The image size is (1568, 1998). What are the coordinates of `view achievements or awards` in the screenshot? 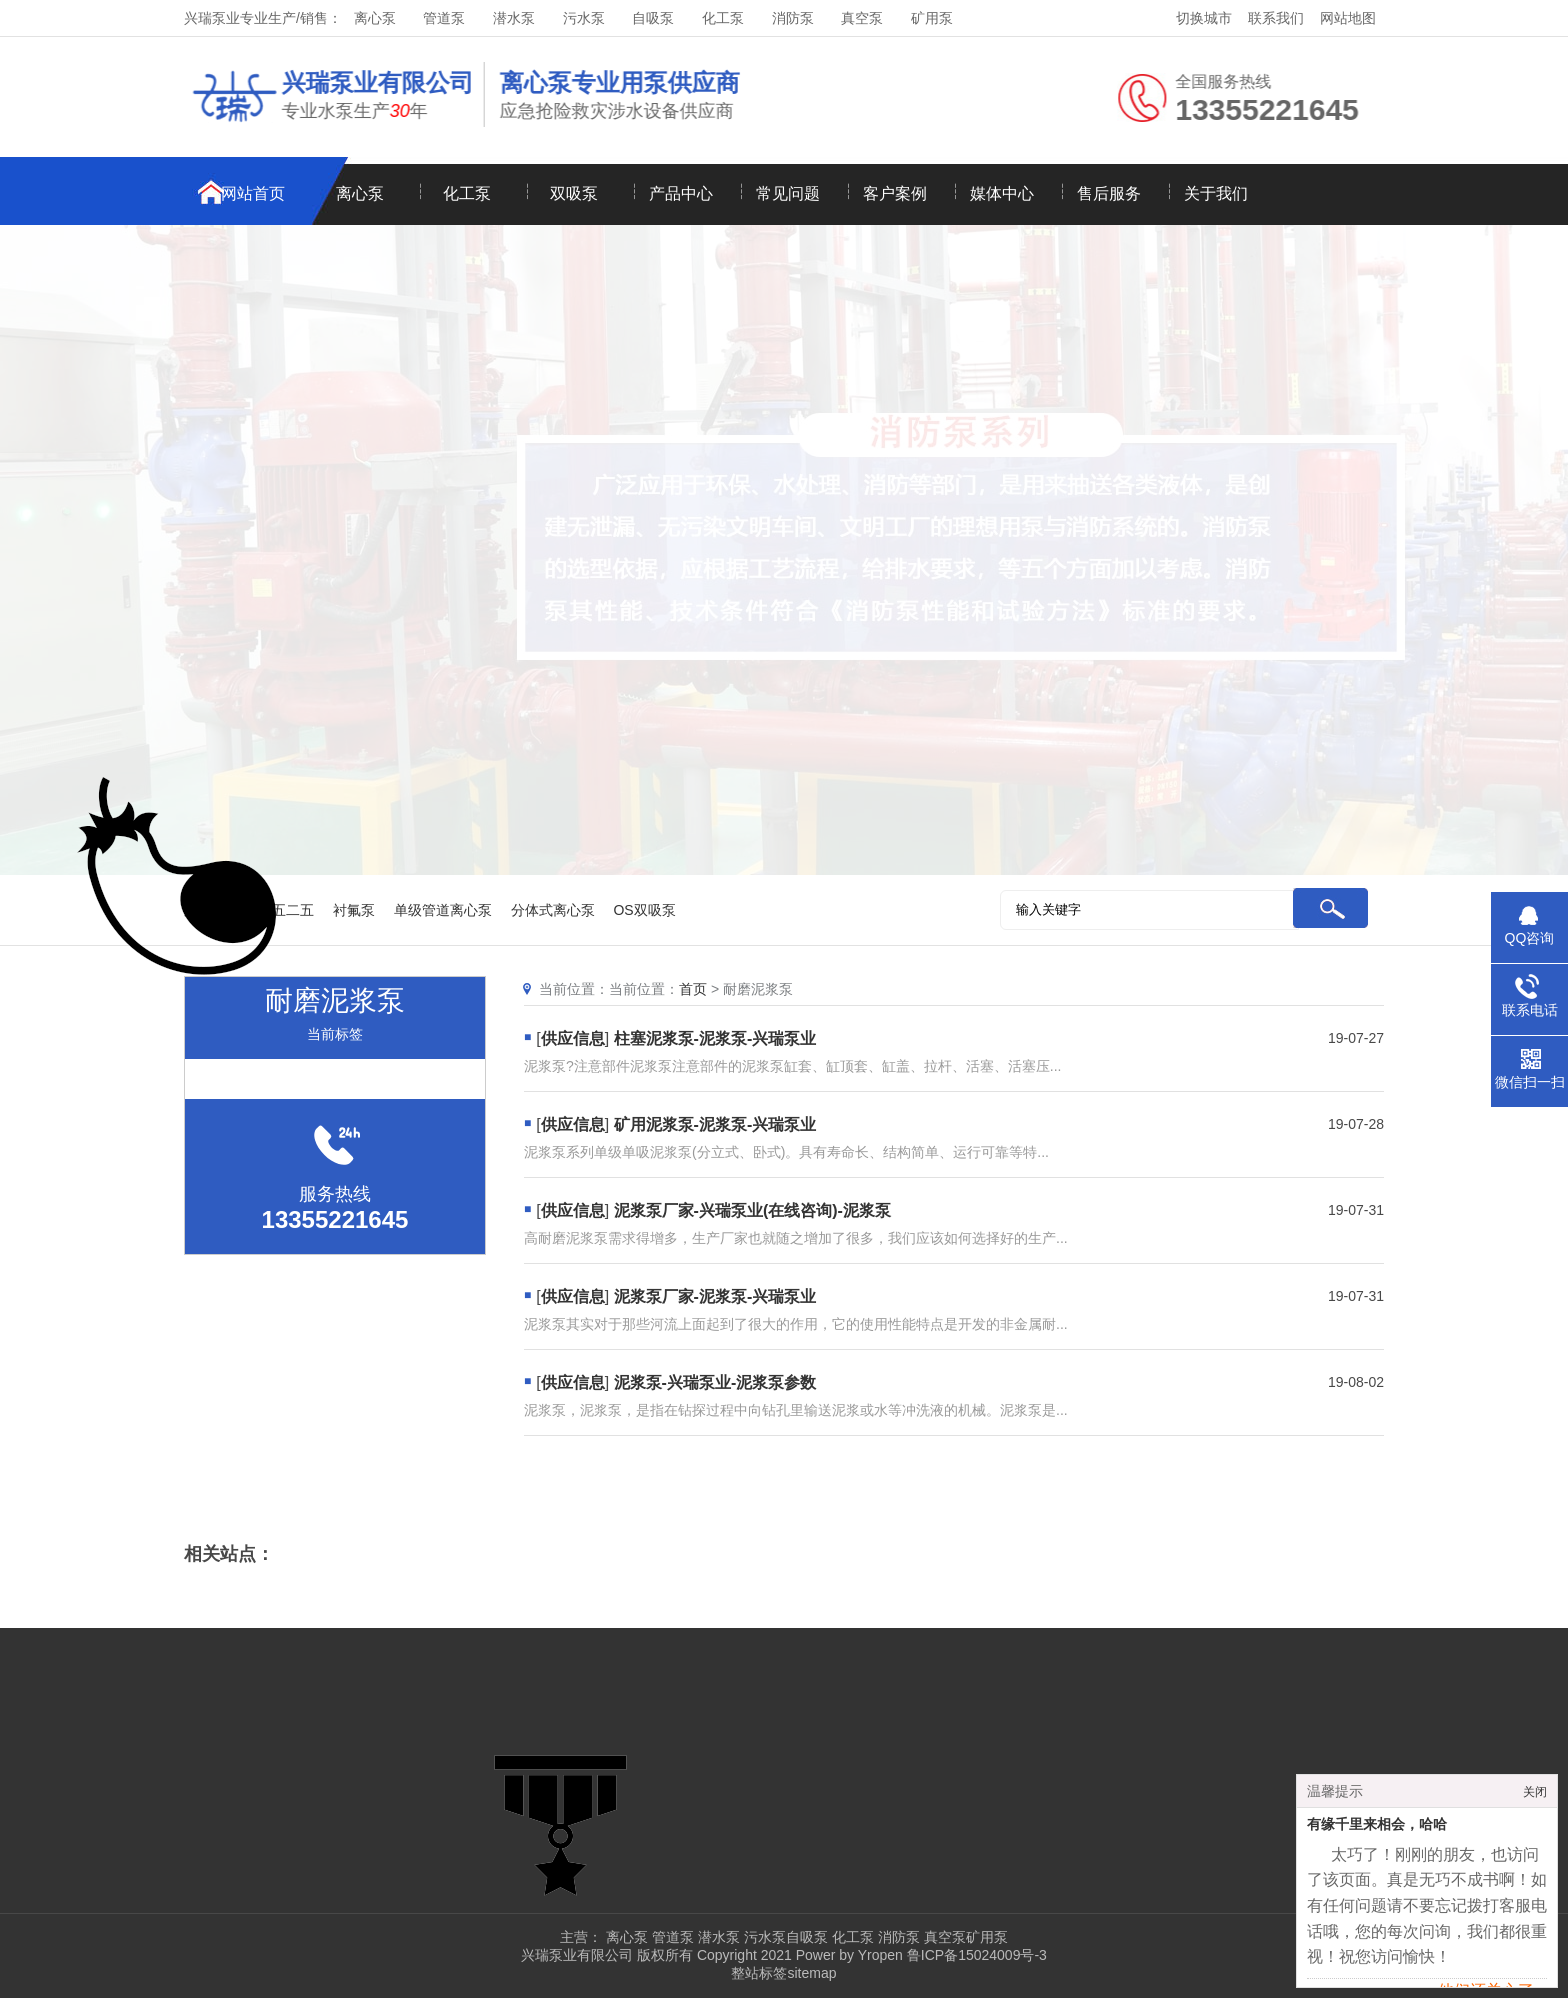 It's located at (560, 1825).